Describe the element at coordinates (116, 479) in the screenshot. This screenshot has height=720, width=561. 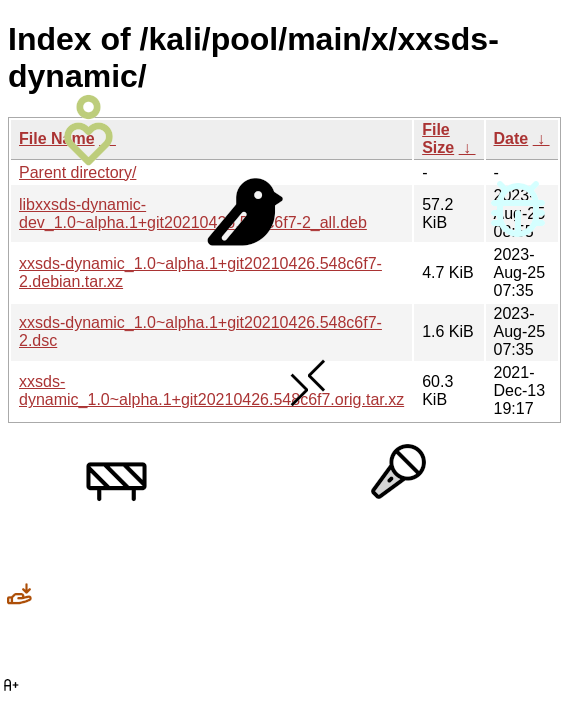
I see `indicates a blocked or restricted area` at that location.